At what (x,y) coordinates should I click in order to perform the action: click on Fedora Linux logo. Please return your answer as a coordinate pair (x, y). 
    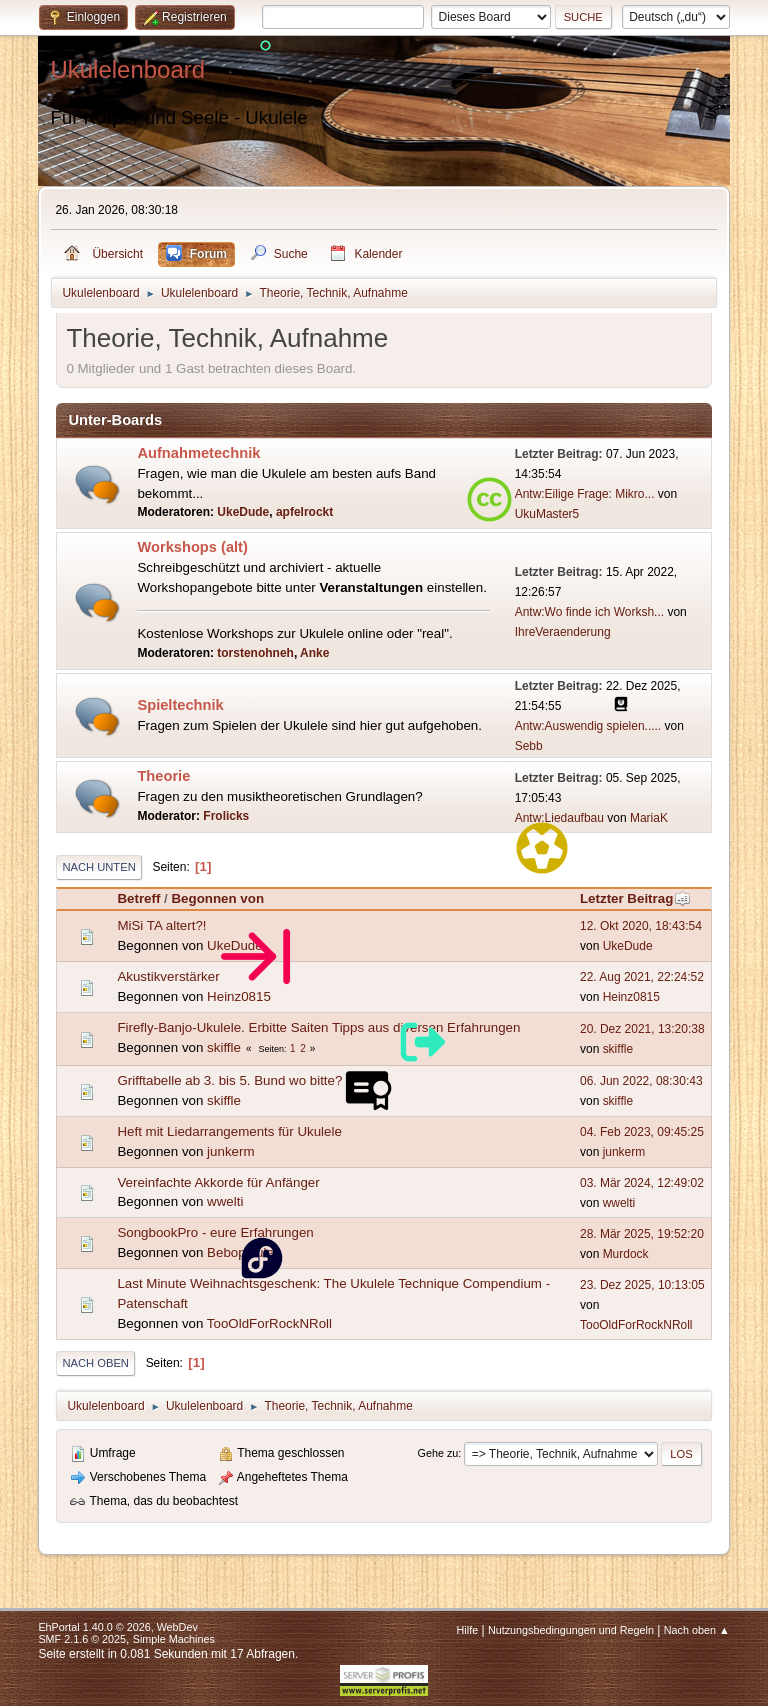
    Looking at the image, I should click on (262, 1258).